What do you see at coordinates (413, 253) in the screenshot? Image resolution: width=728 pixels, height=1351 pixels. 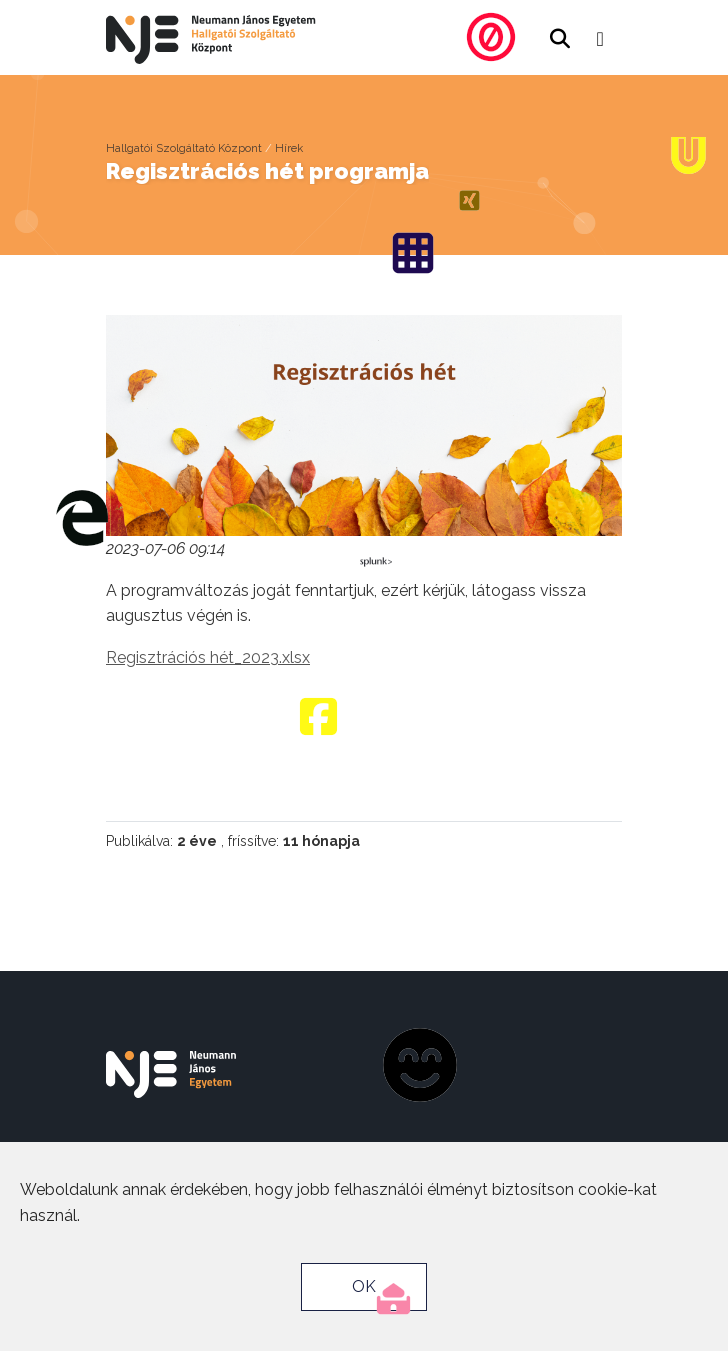 I see `switch to grid view` at bounding box center [413, 253].